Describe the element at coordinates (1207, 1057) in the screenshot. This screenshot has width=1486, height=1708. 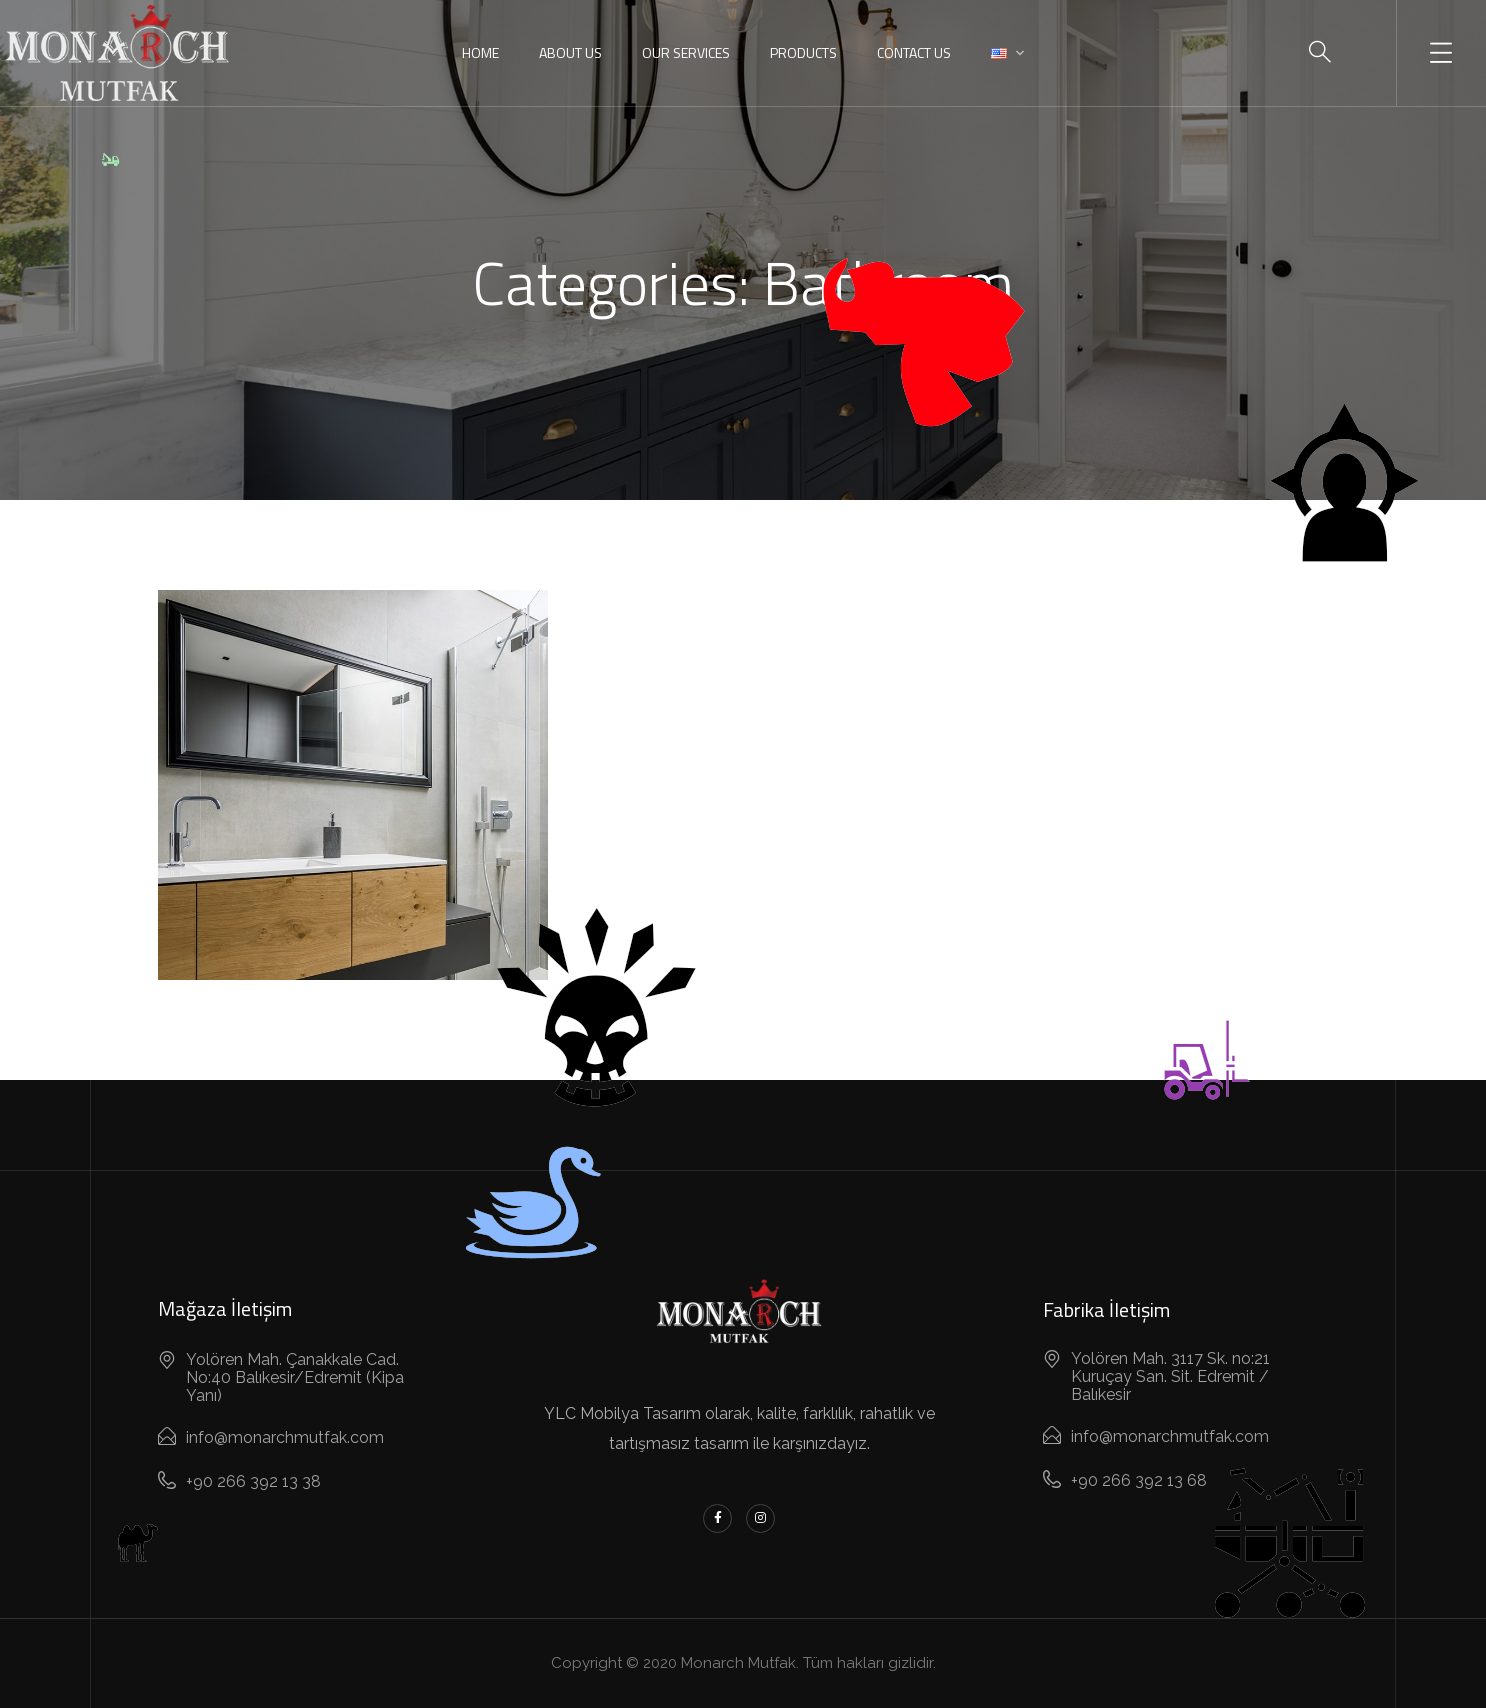
I see `access warehouse or inventory management` at that location.